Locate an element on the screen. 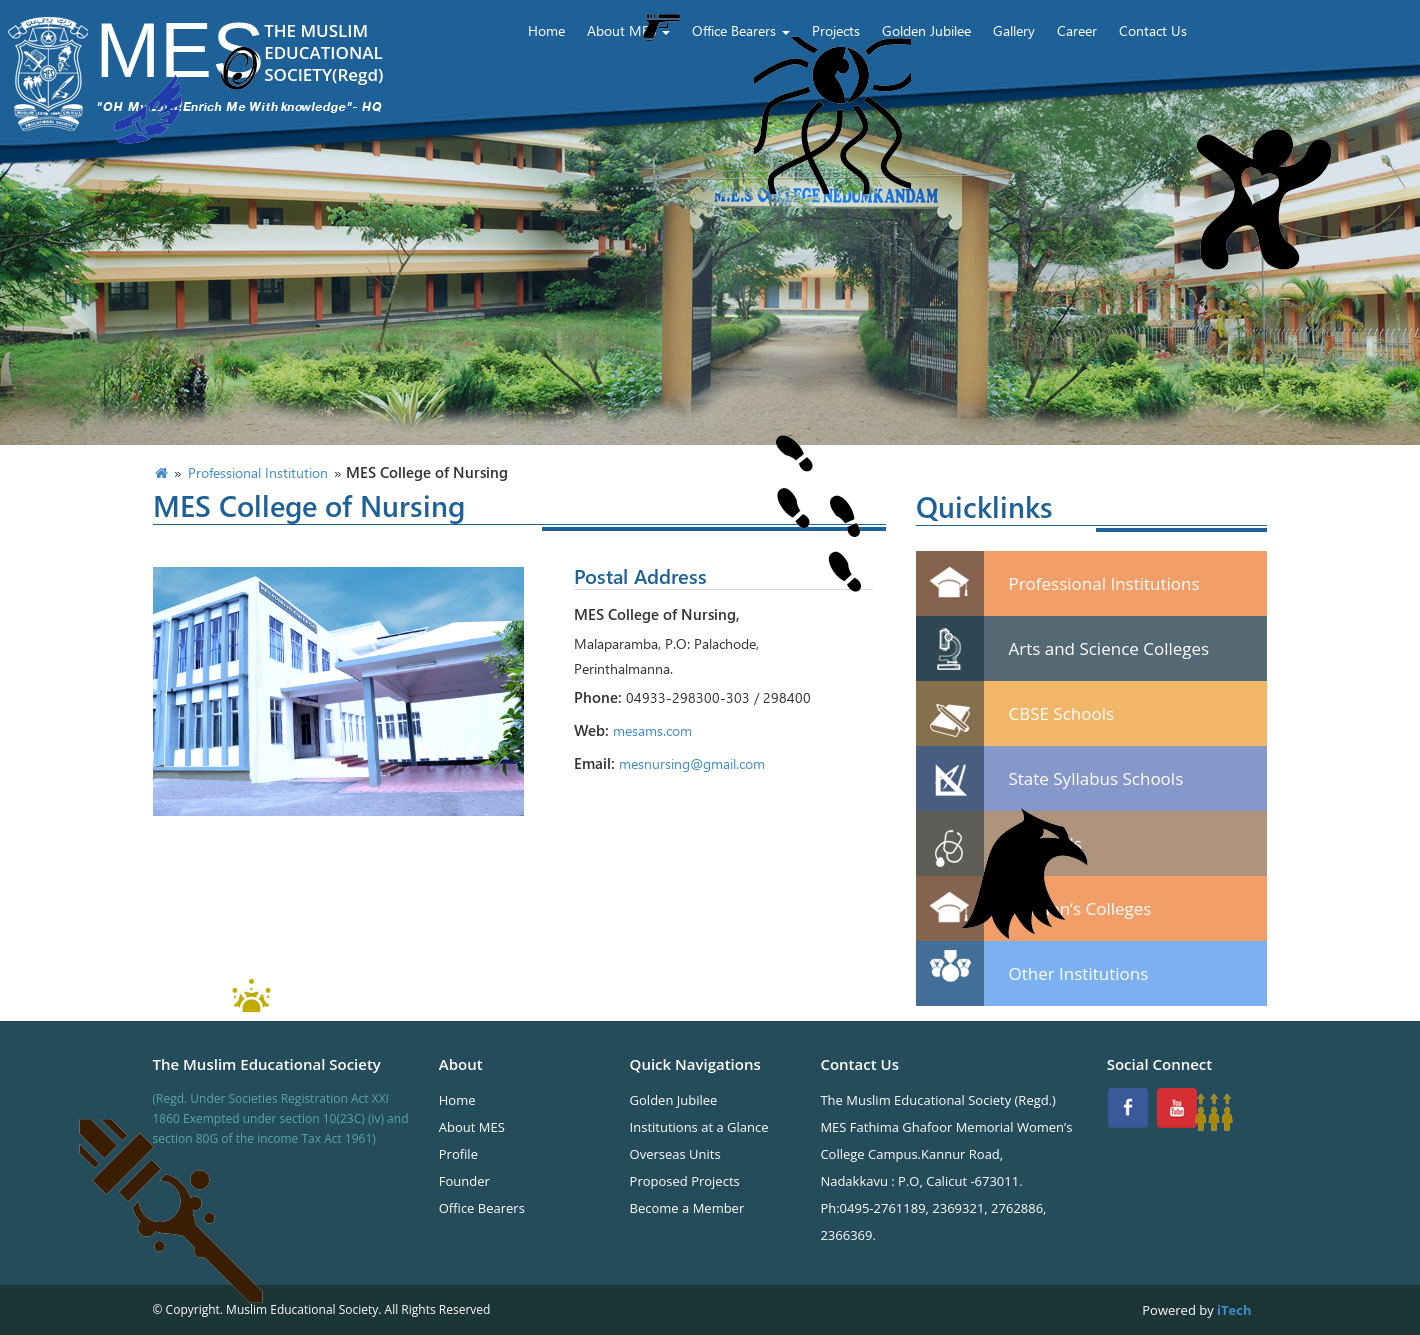  access a portal or gateway feature is located at coordinates (239, 68).